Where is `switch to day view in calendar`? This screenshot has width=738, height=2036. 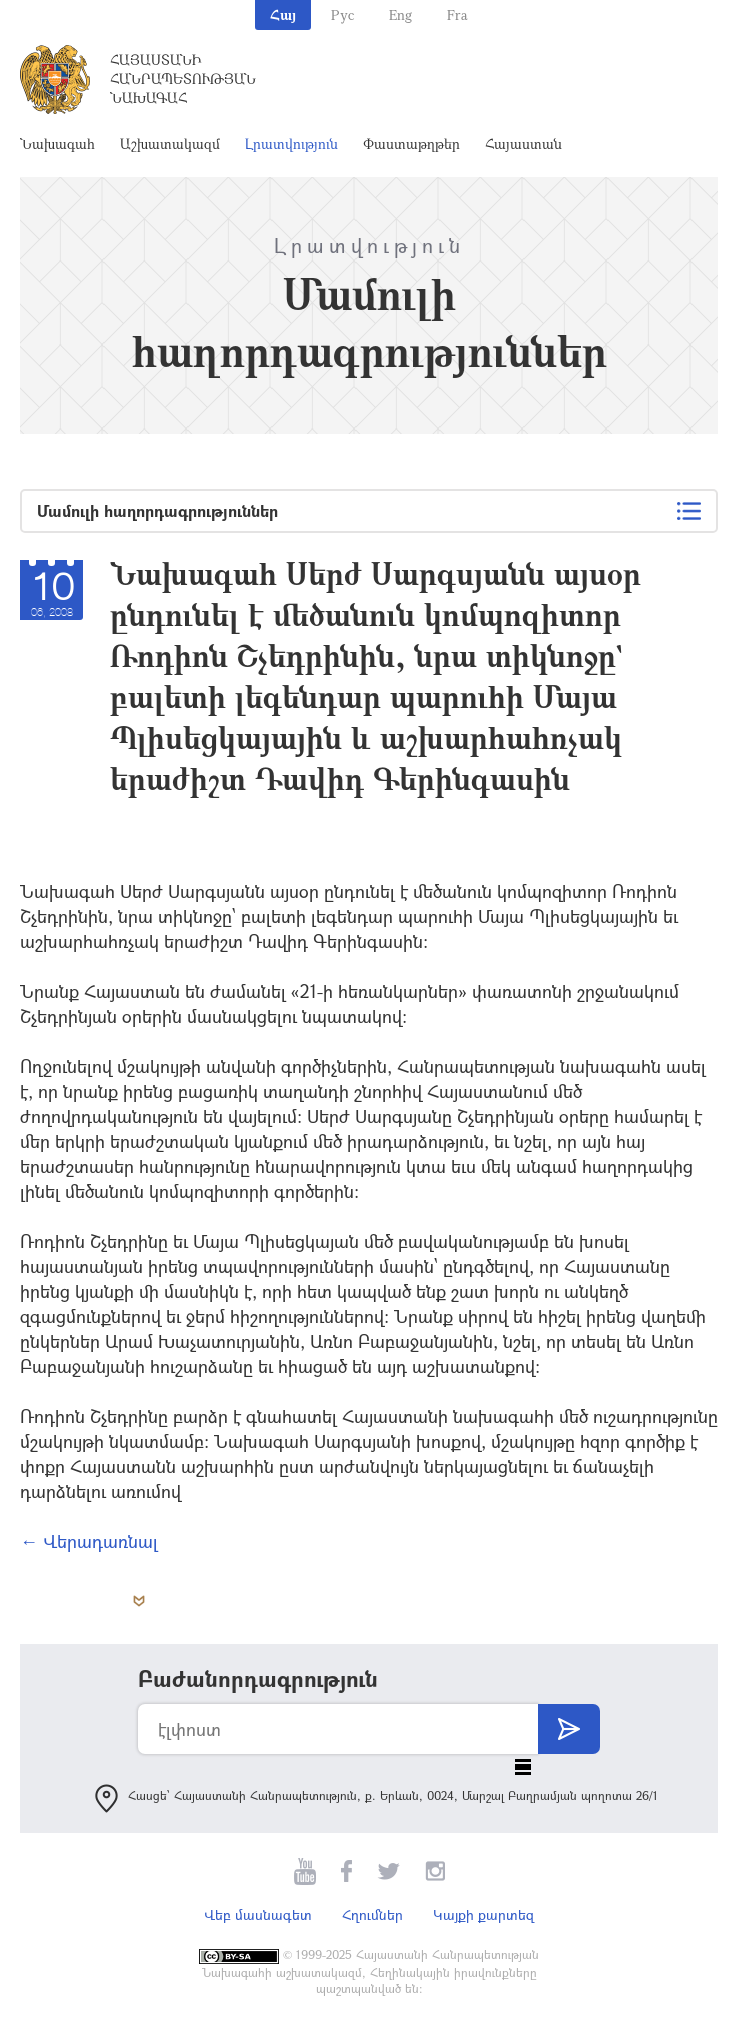
switch to day view in calendar is located at coordinates (523, 1767).